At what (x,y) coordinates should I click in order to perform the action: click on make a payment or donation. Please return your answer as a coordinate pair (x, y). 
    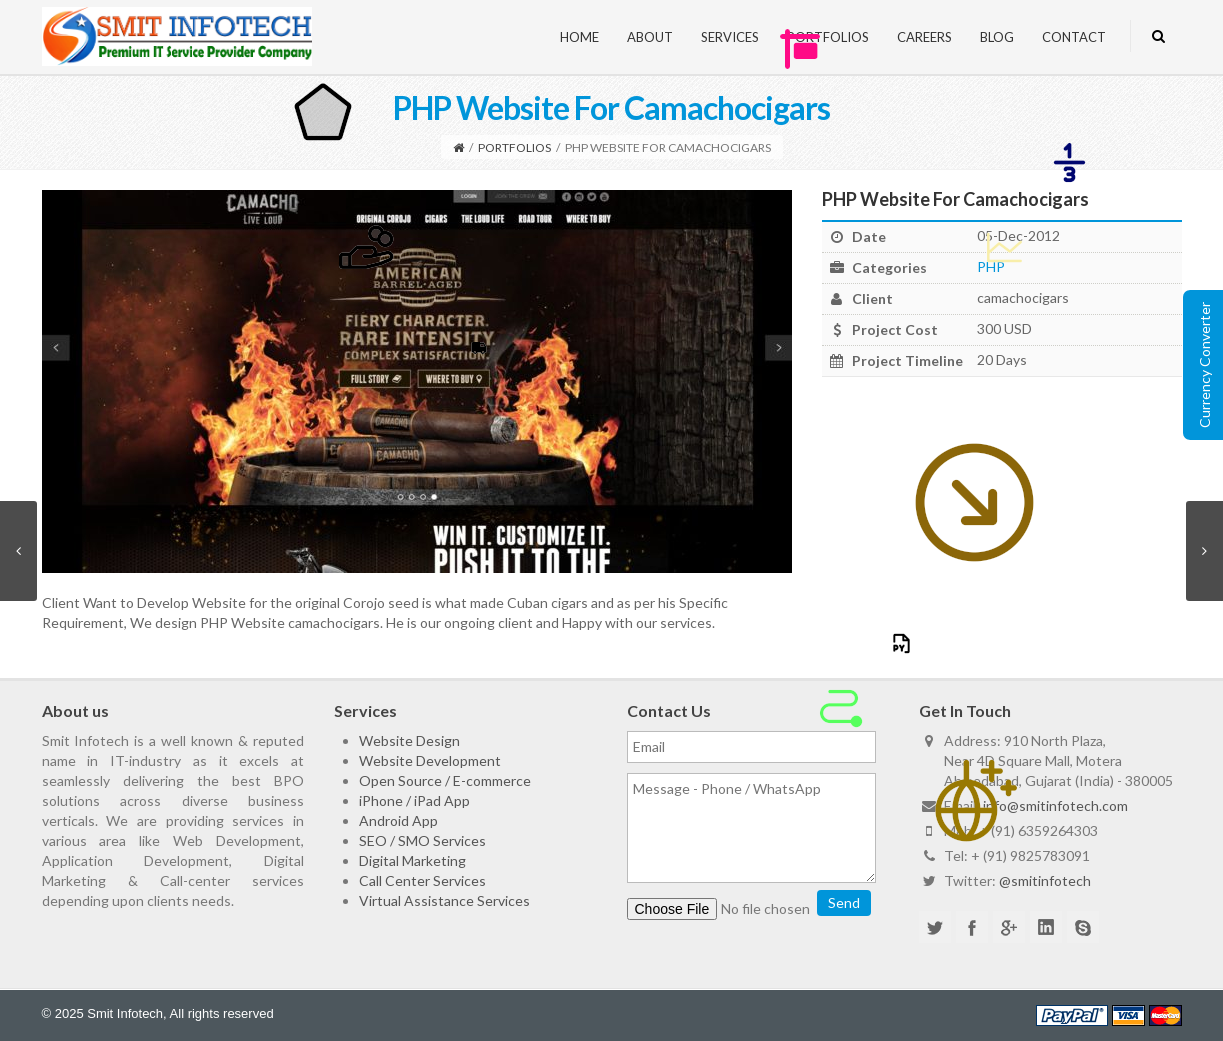
    Looking at the image, I should click on (368, 249).